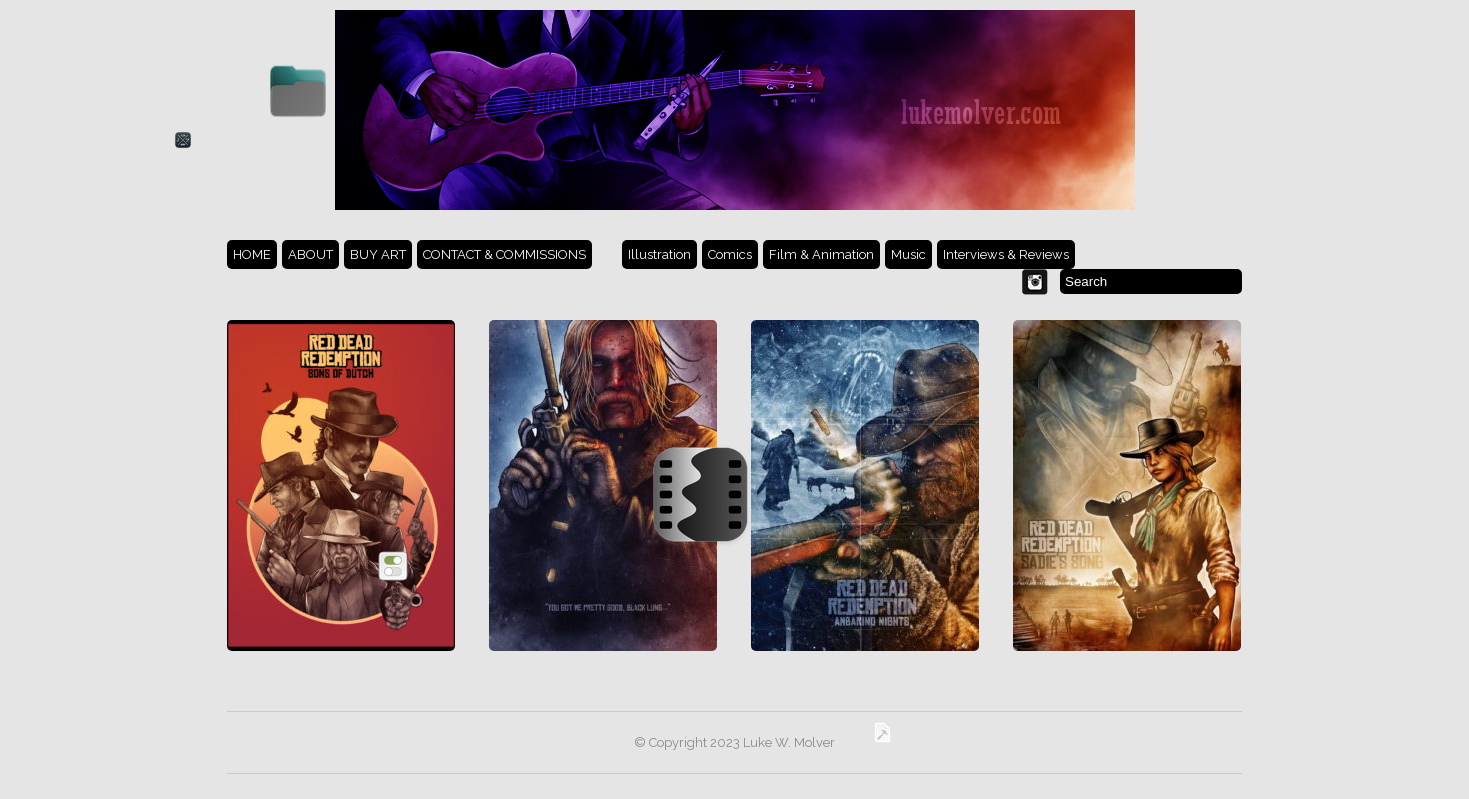  I want to click on open gnome tweaks to customize system settings, so click(393, 566).